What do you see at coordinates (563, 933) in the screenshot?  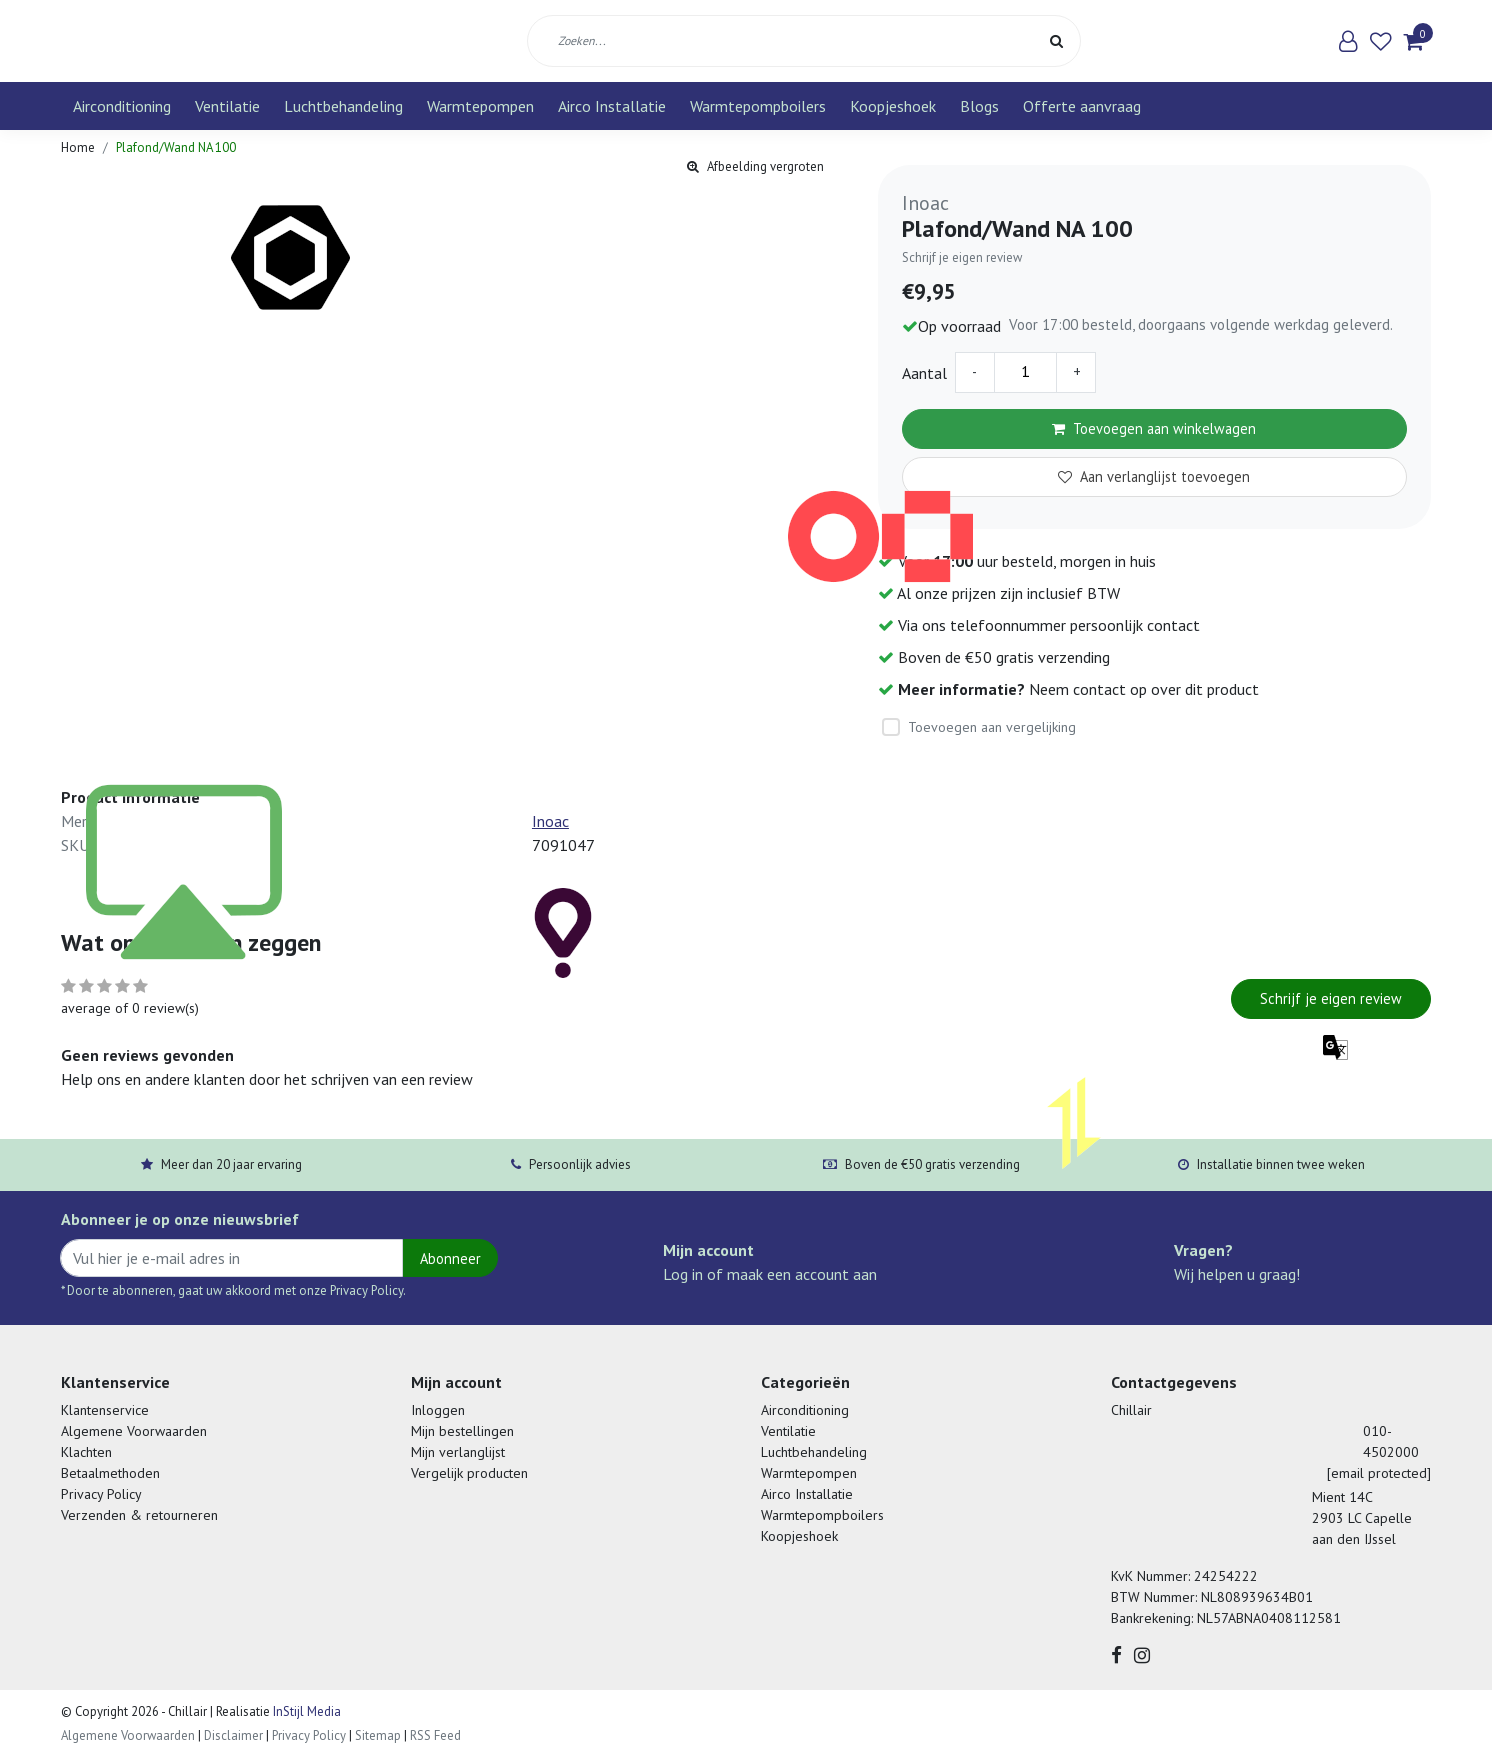 I see `open the glovo delivery app` at bounding box center [563, 933].